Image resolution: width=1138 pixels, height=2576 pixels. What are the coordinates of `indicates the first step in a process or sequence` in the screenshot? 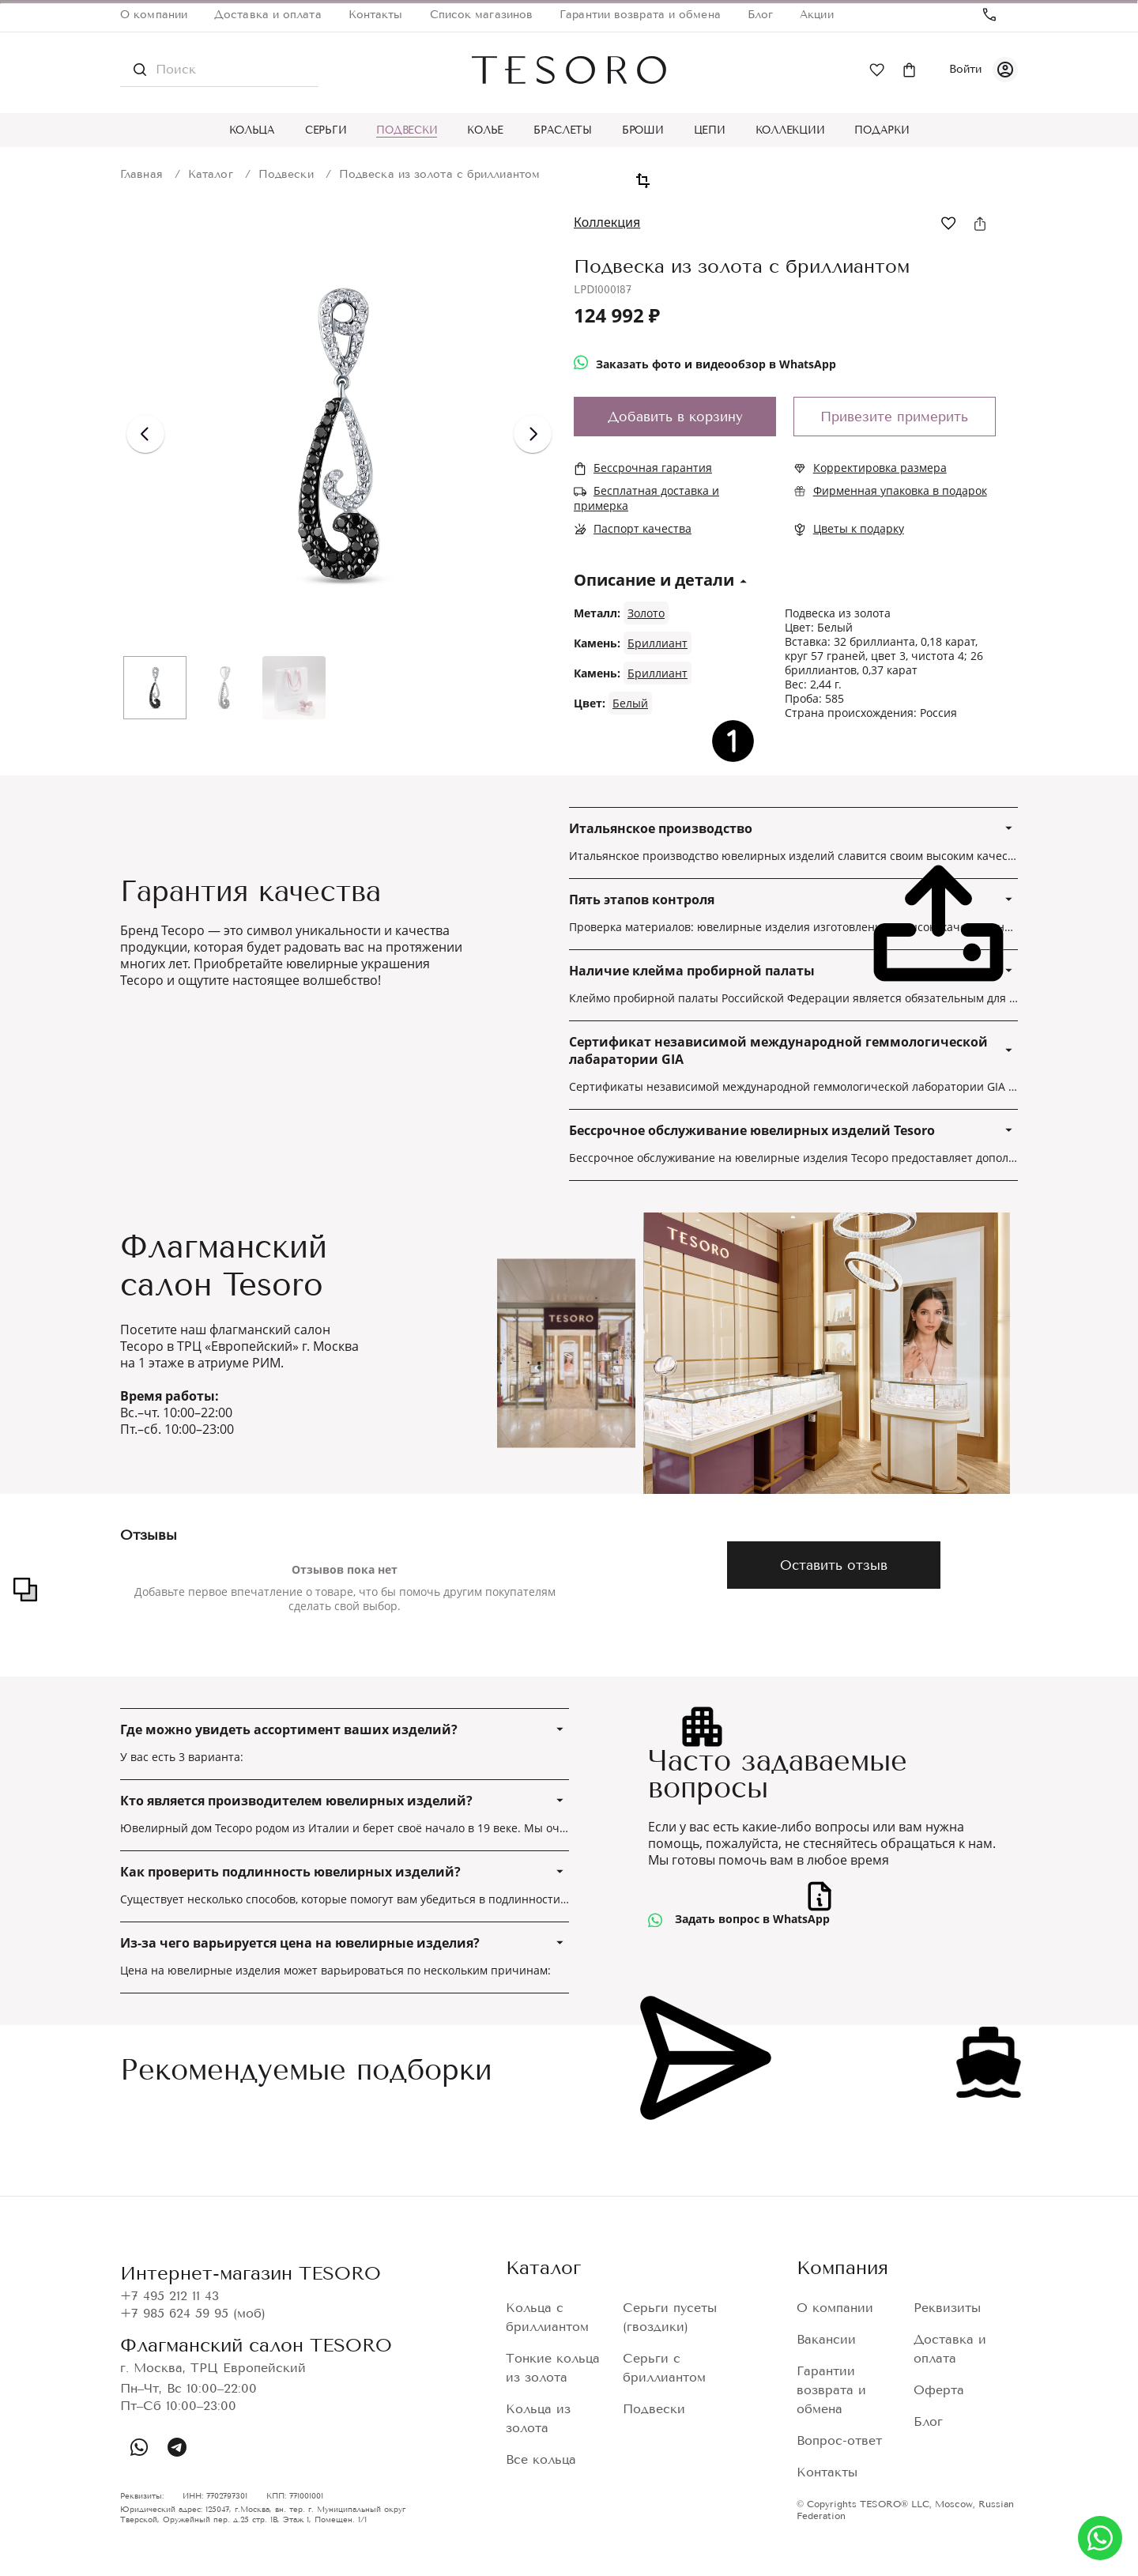 It's located at (733, 741).